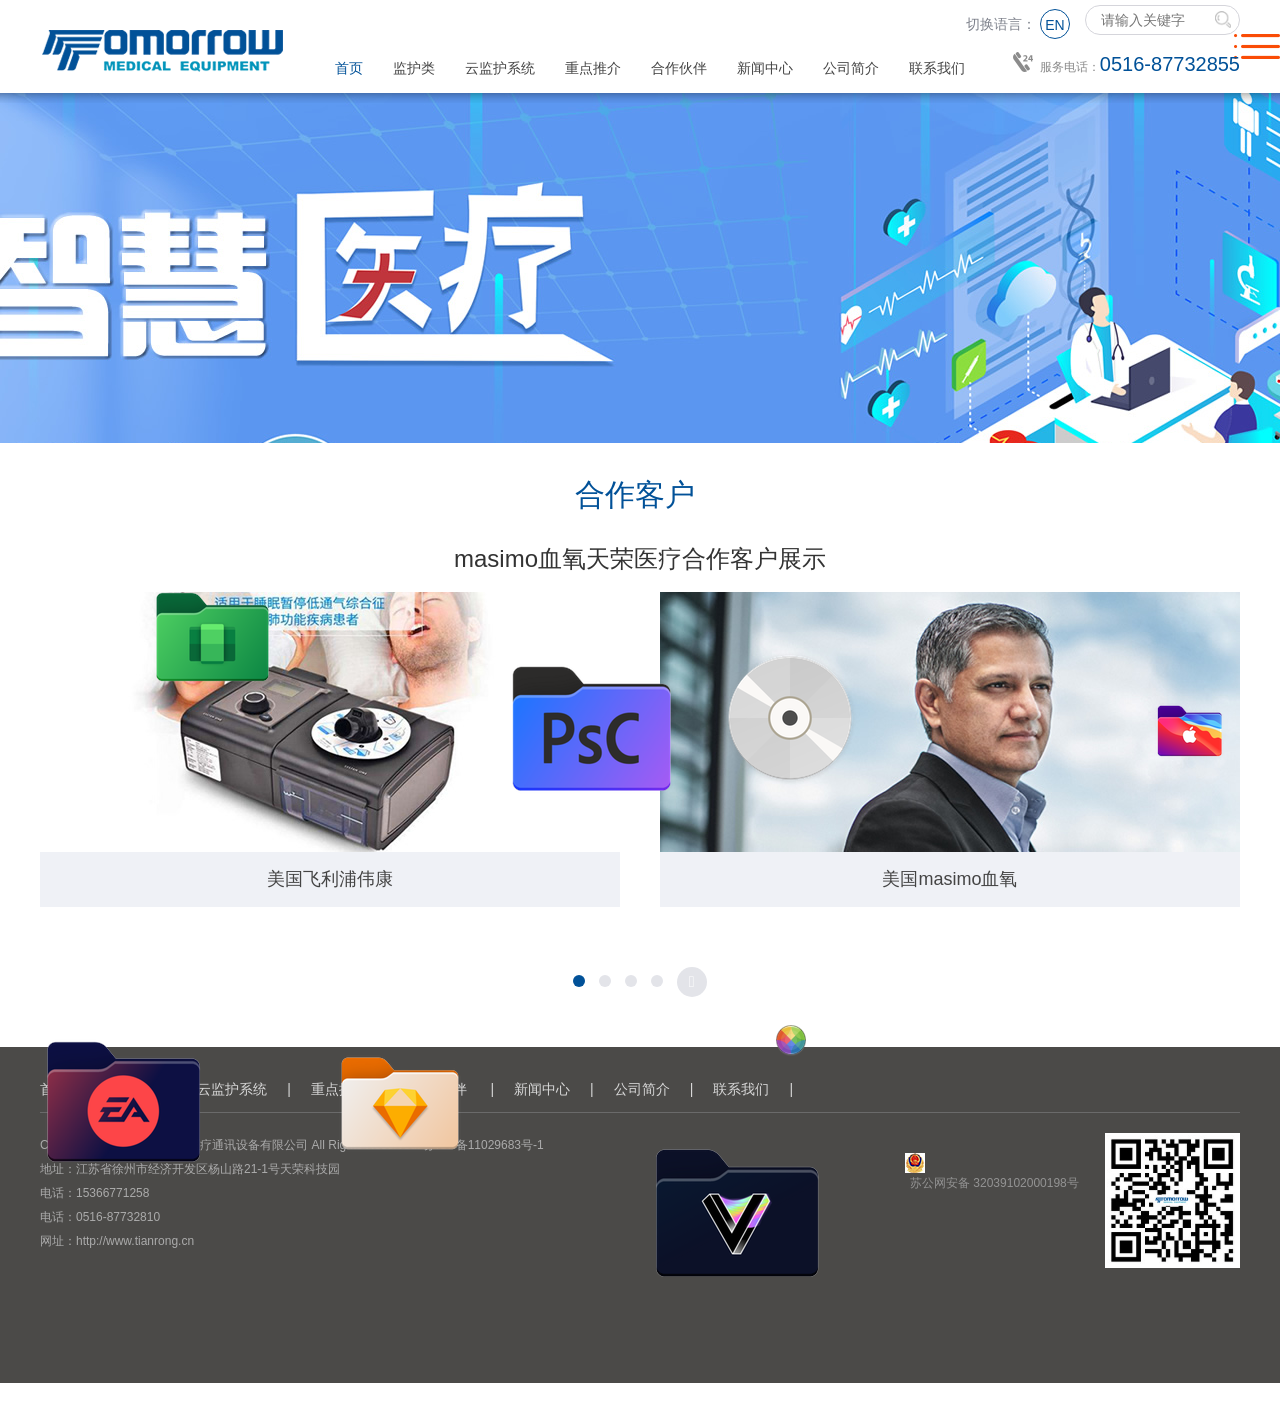 The width and height of the screenshot is (1280, 1408). What do you see at coordinates (791, 1040) in the screenshot?
I see `access color management settings` at bounding box center [791, 1040].